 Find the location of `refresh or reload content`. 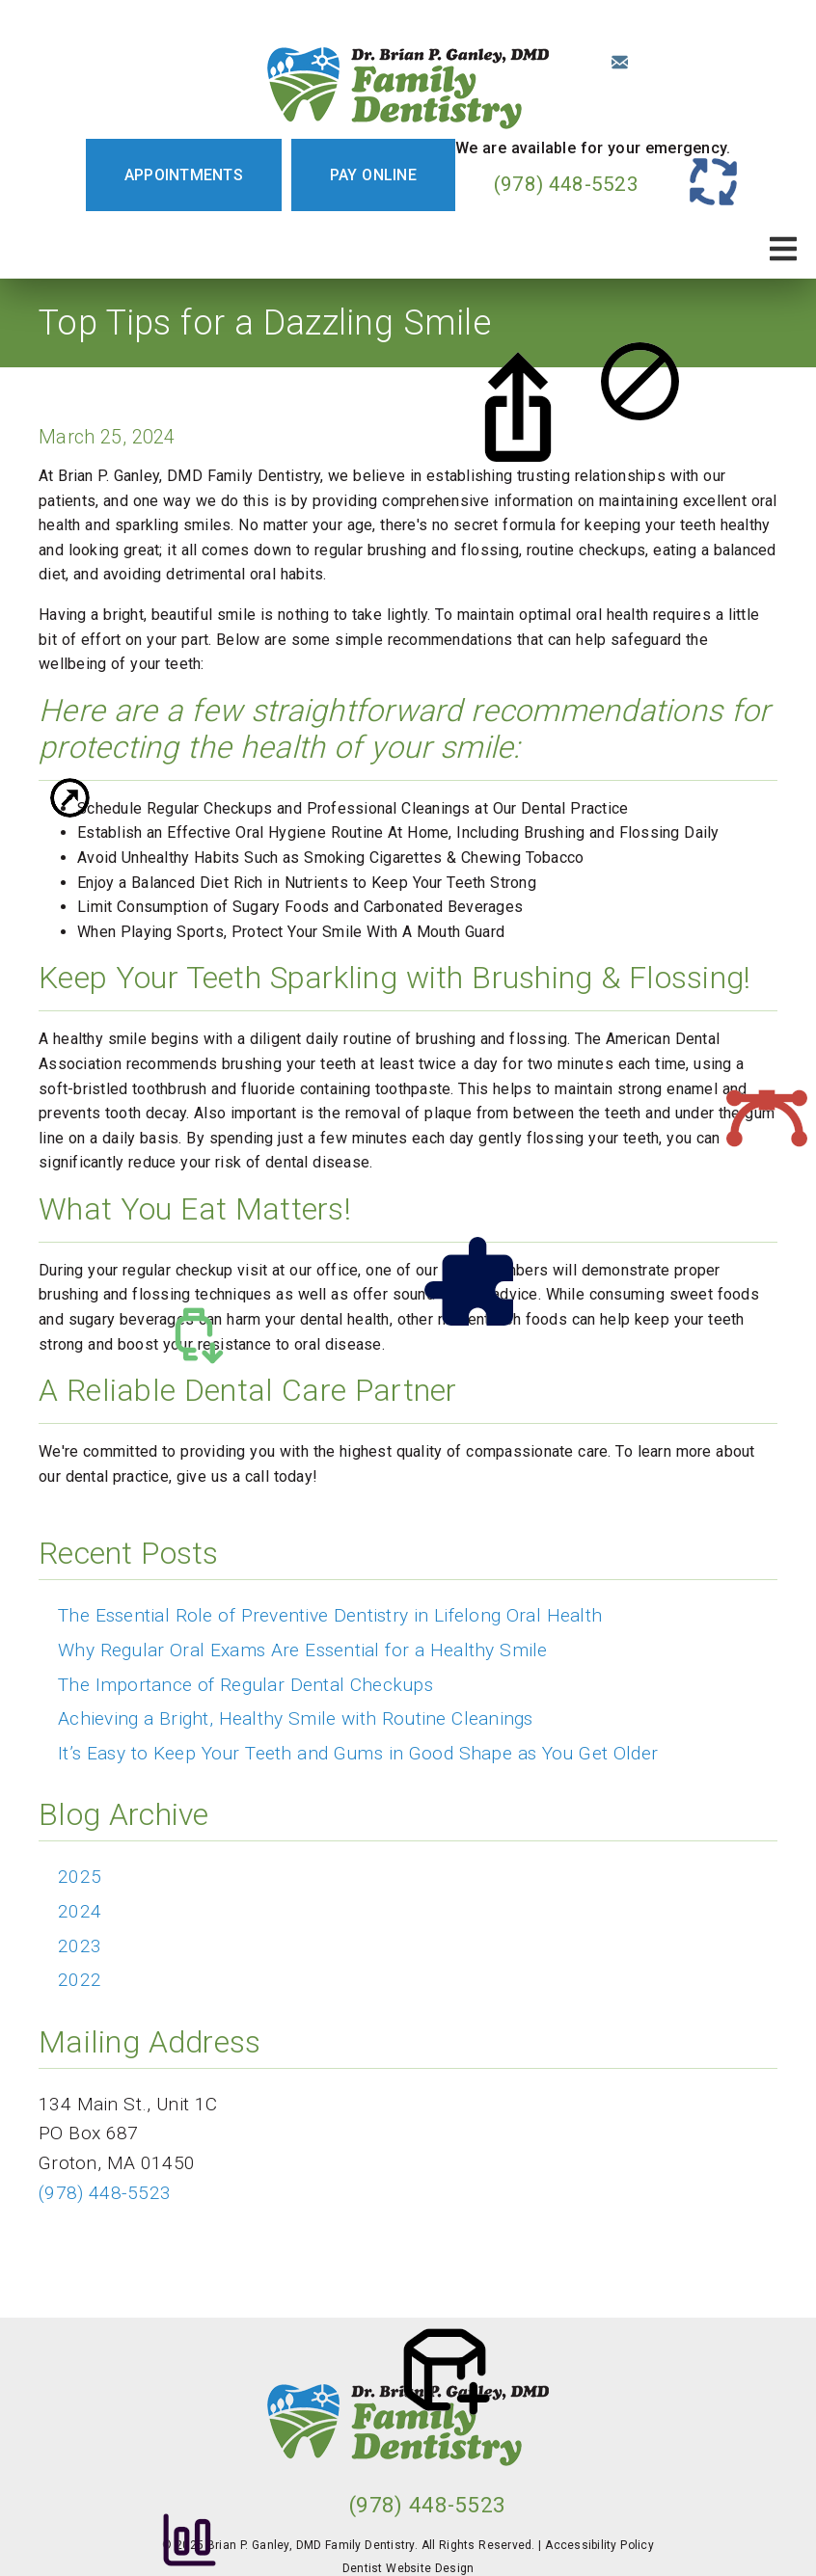

refresh or reload content is located at coordinates (713, 181).